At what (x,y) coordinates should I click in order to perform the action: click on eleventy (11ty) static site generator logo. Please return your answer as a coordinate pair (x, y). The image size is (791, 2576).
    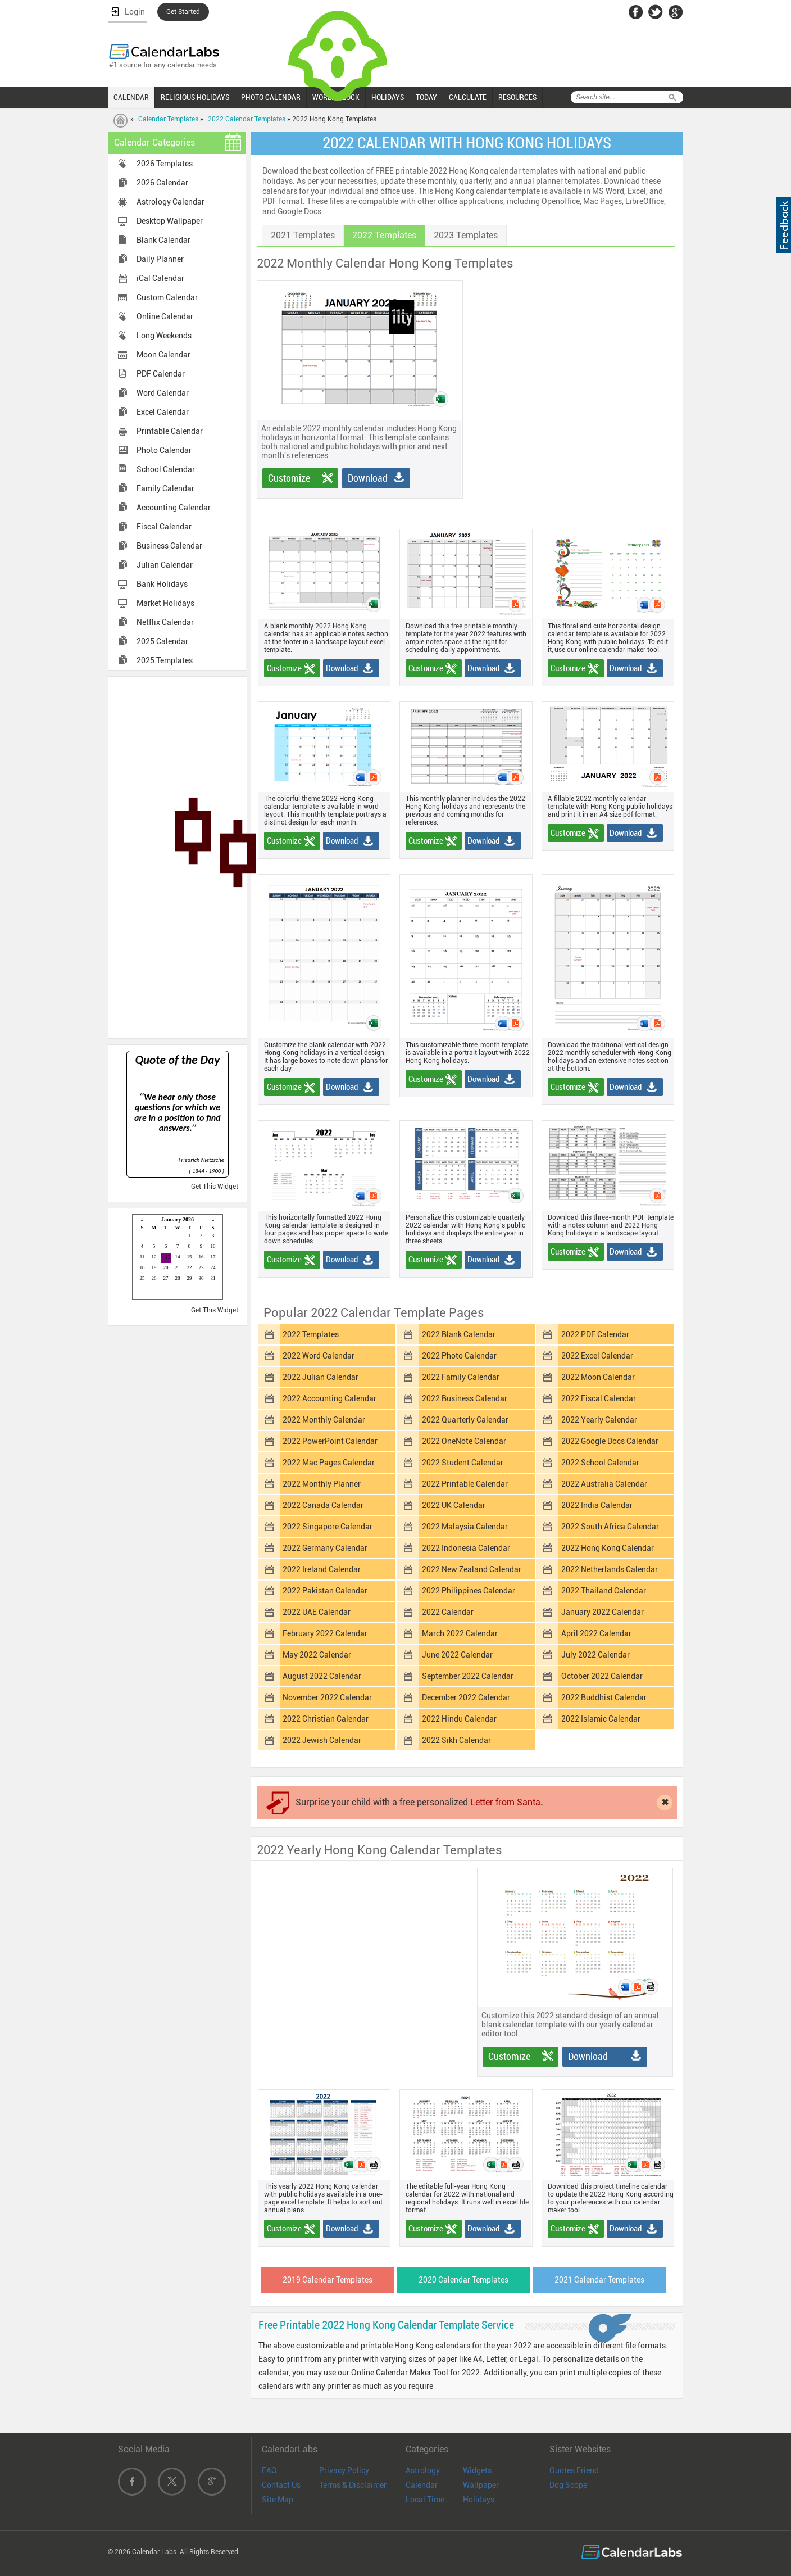
    Looking at the image, I should click on (402, 317).